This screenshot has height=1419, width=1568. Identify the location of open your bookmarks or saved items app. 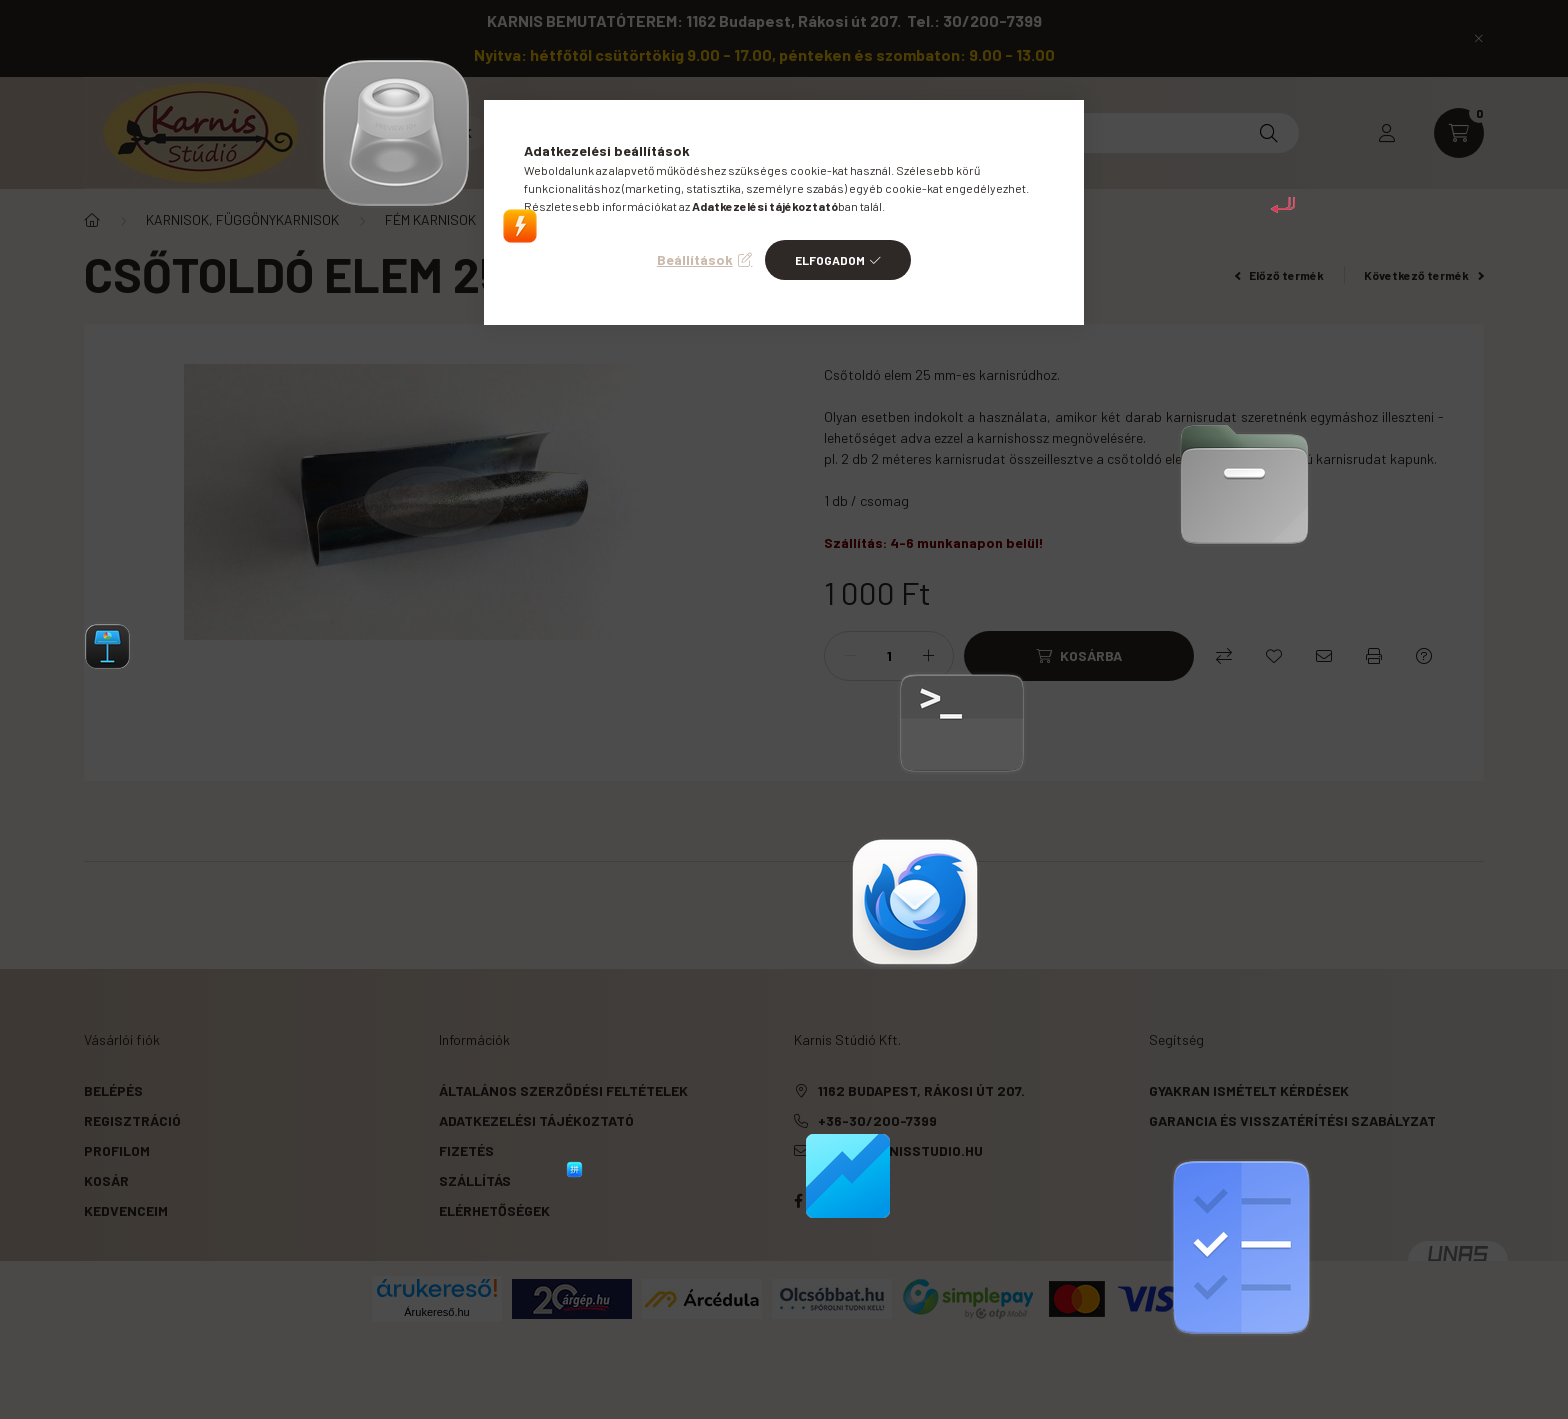
(1241, 1247).